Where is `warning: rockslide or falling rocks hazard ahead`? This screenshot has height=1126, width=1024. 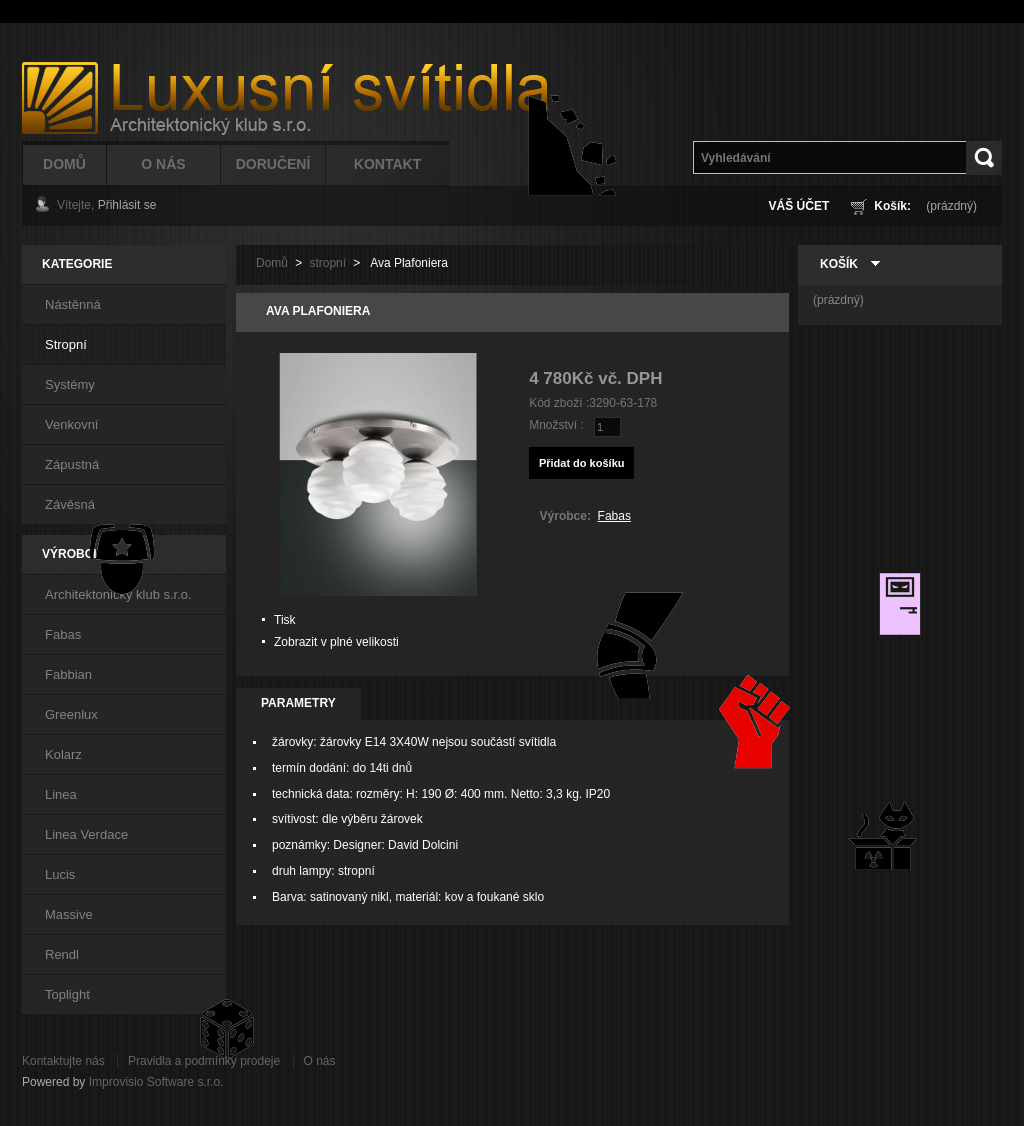
warning: rockslide or falling rocks hazard ahead is located at coordinates (580, 143).